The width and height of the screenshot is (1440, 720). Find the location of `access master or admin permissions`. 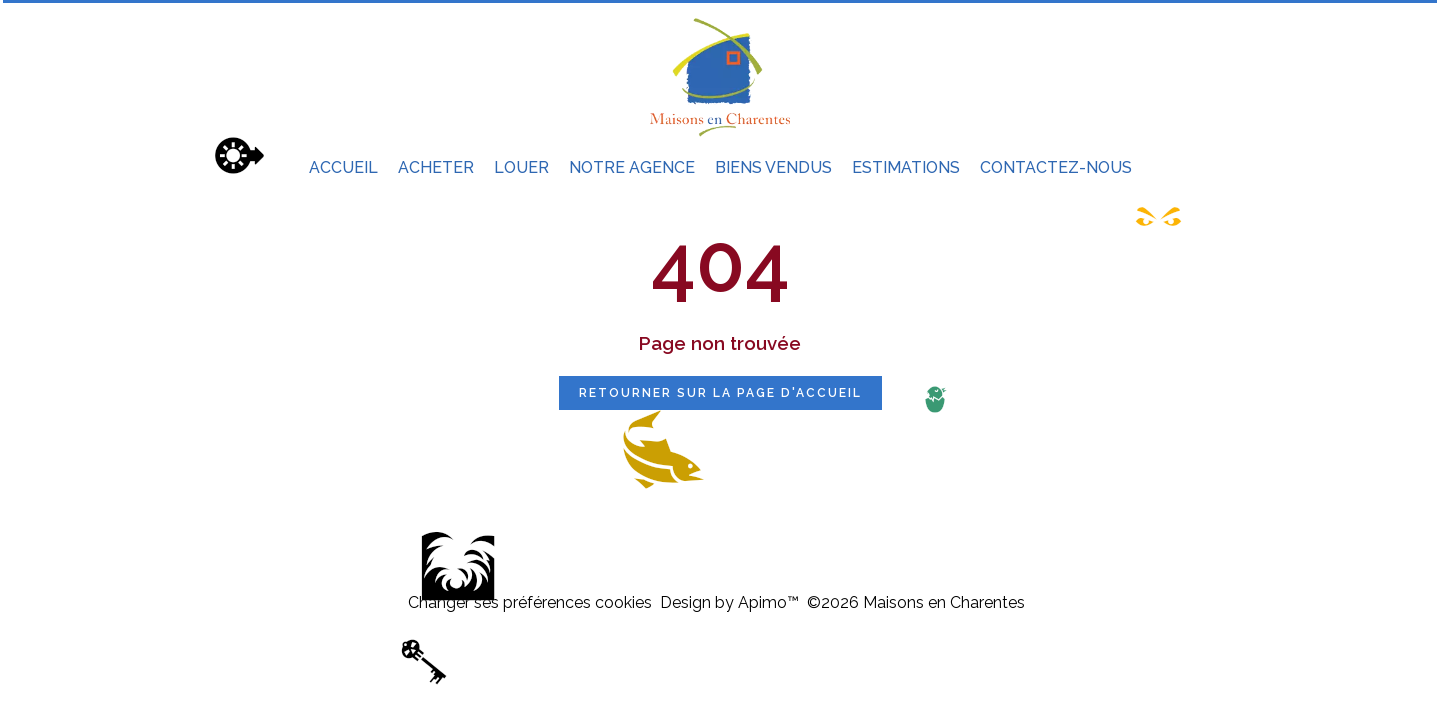

access master or admin permissions is located at coordinates (424, 662).